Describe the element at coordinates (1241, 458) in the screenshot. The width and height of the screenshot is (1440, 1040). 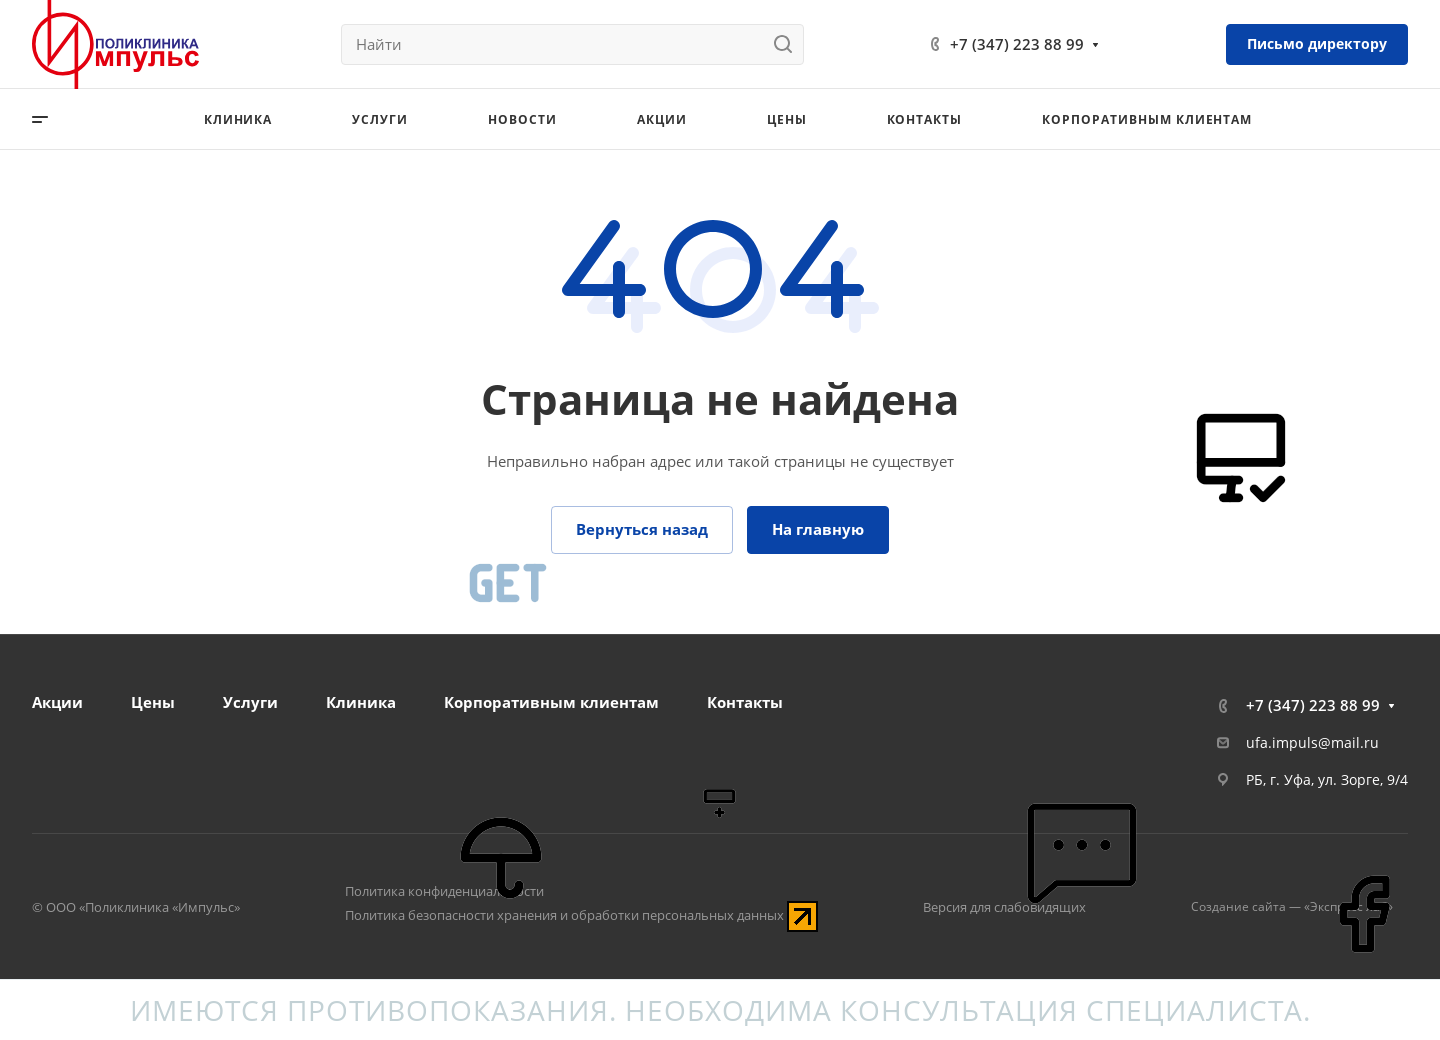
I see `device successfully connected` at that location.